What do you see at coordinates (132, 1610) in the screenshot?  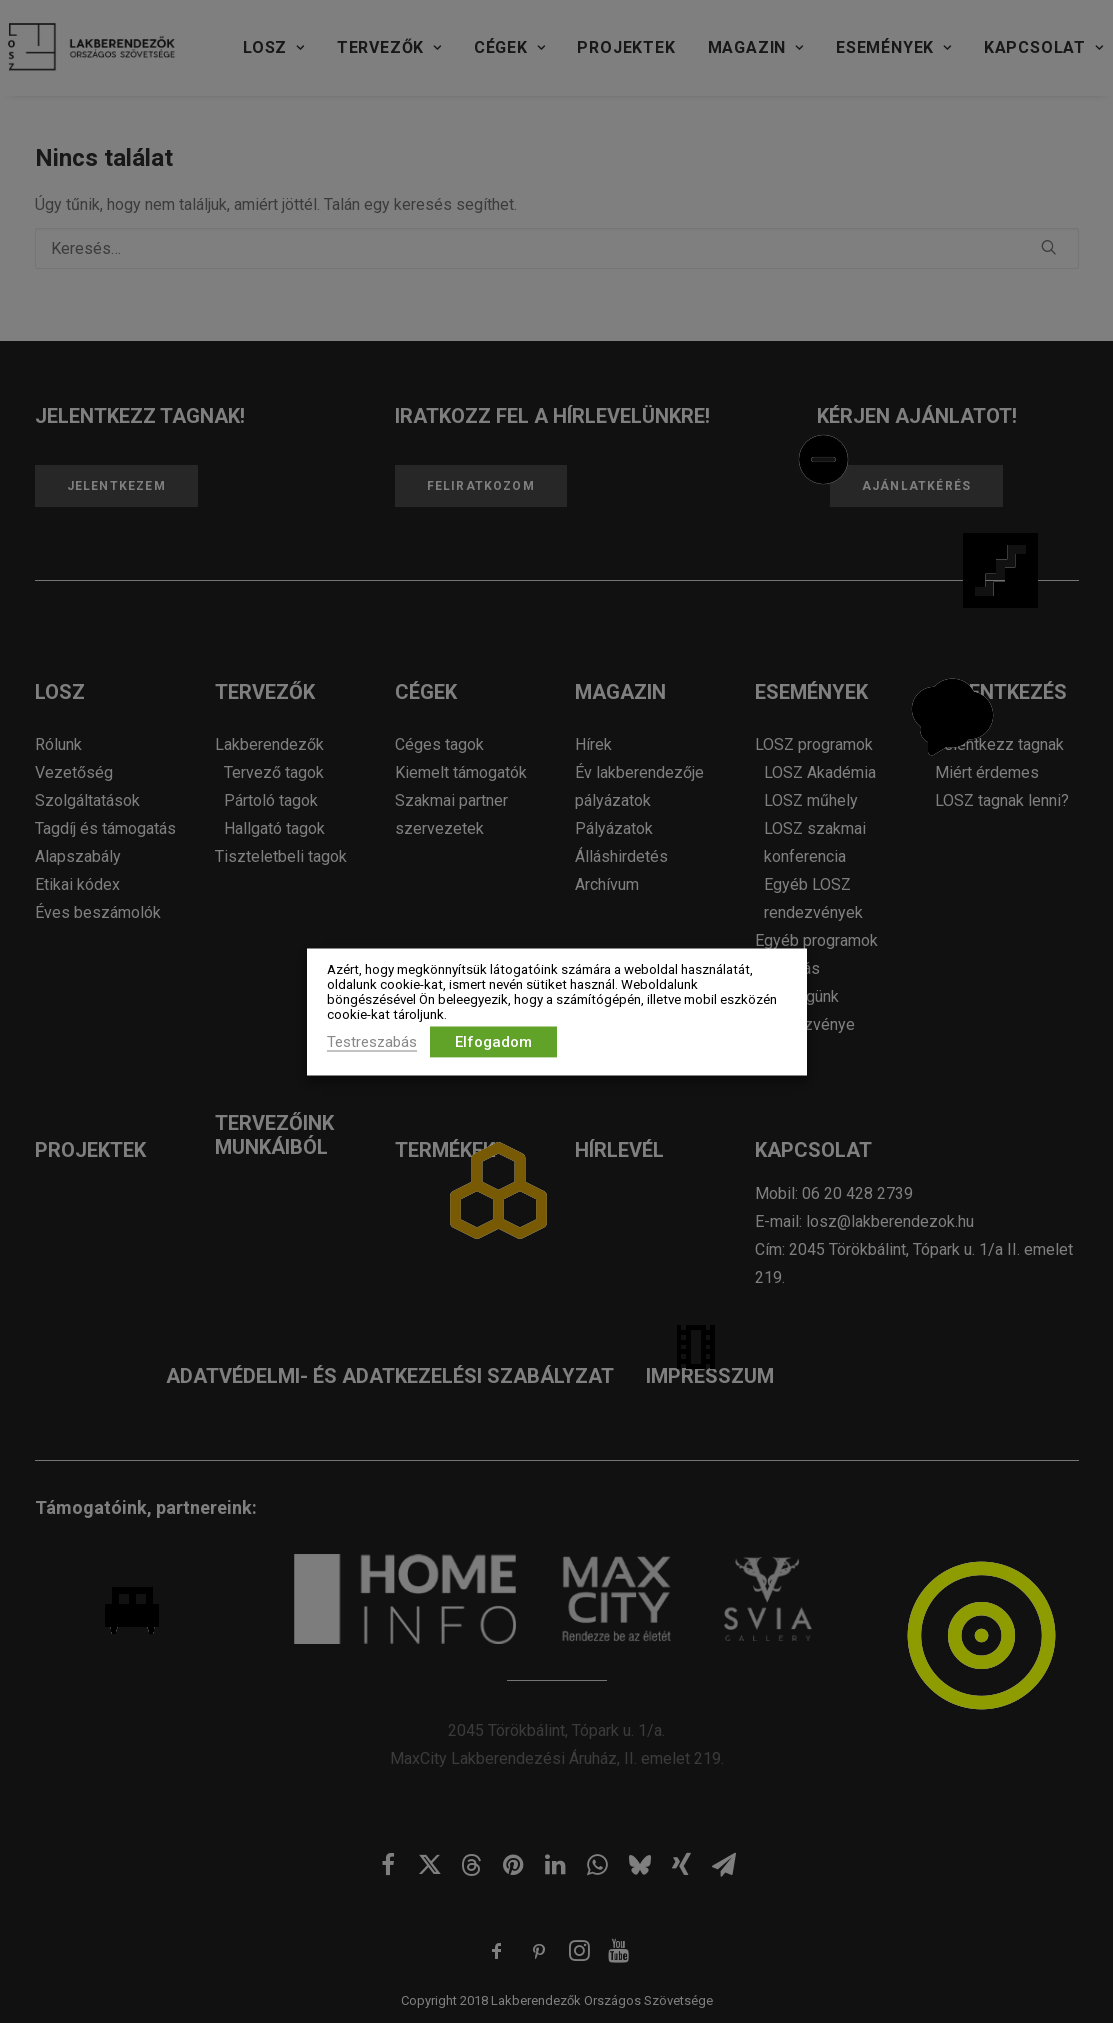 I see `select single bed accommodation` at bounding box center [132, 1610].